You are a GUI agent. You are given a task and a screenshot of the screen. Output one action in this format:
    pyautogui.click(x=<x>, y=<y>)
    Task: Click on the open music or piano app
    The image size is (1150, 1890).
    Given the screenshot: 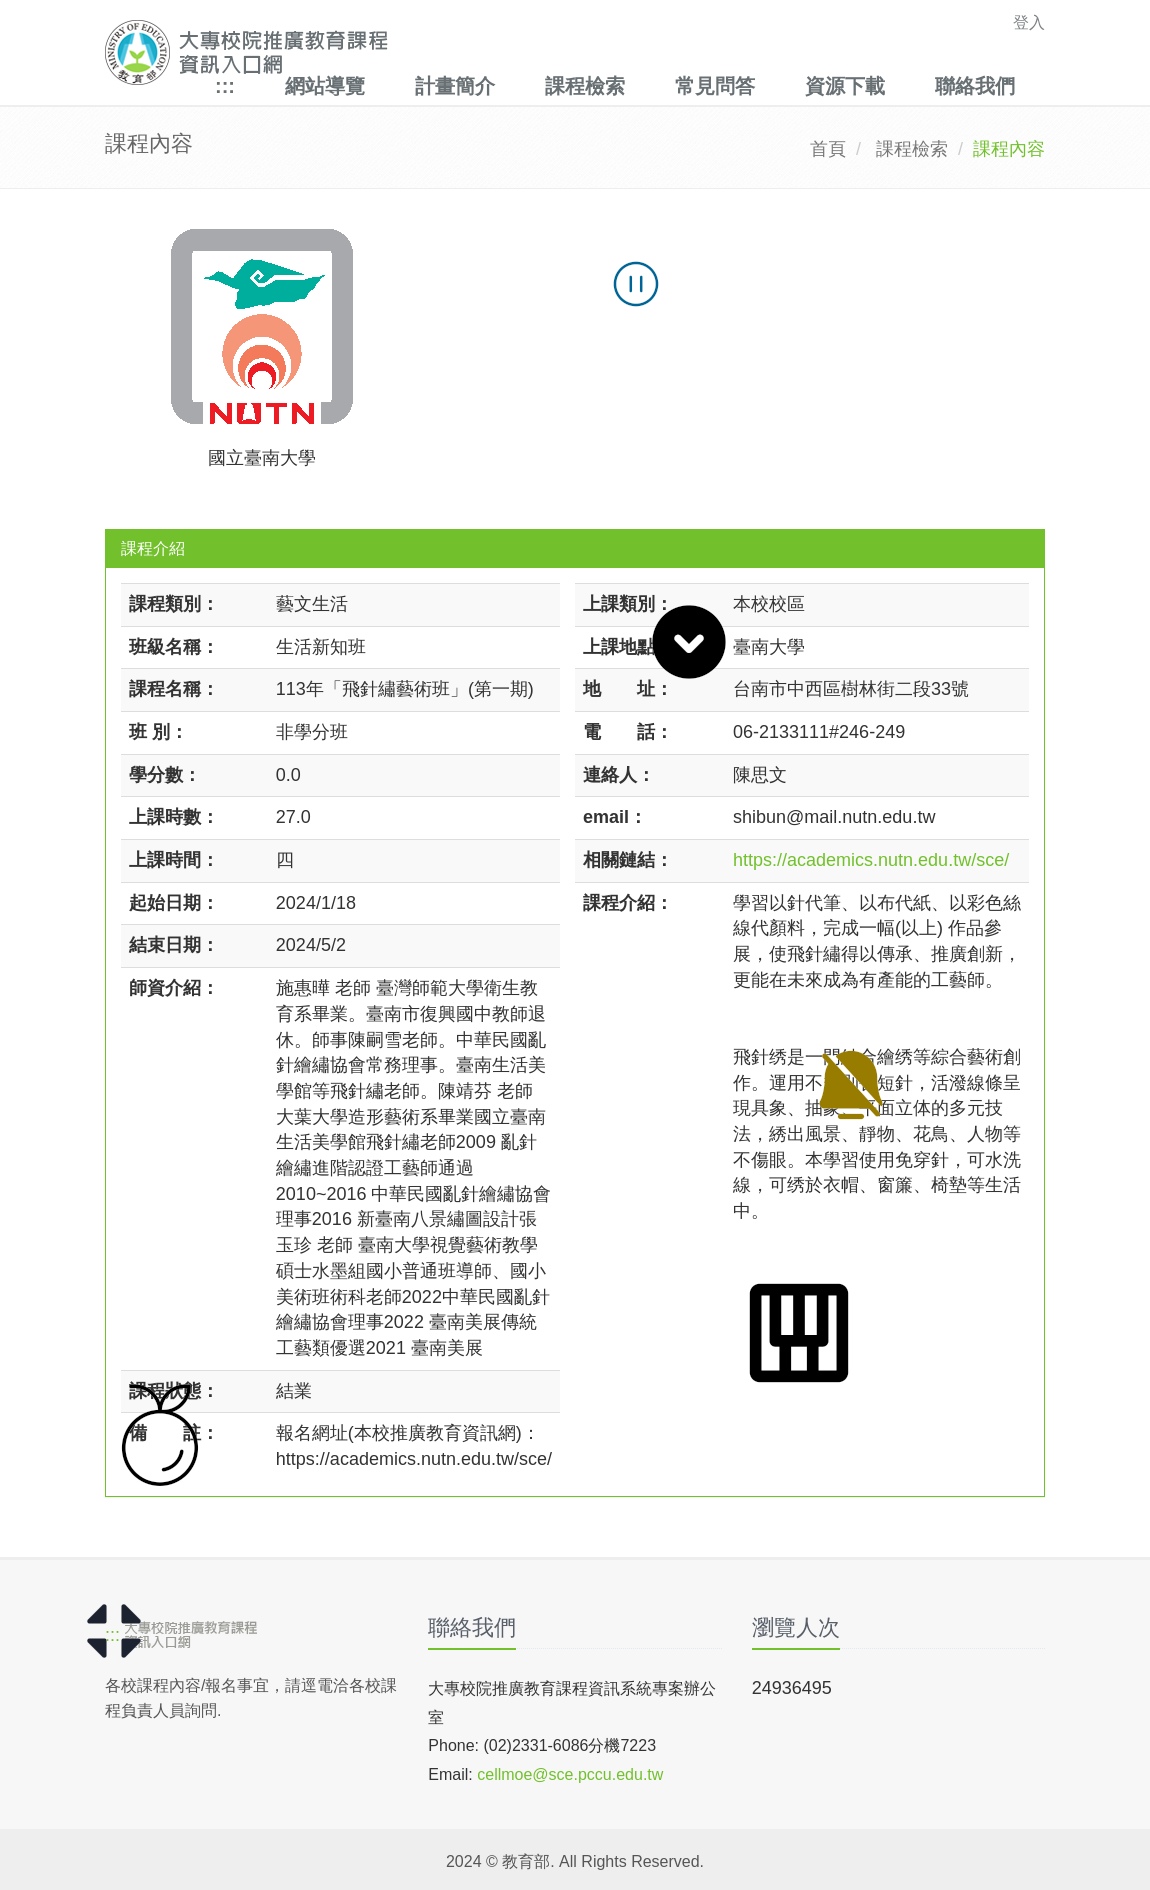 What is the action you would take?
    pyautogui.click(x=799, y=1333)
    